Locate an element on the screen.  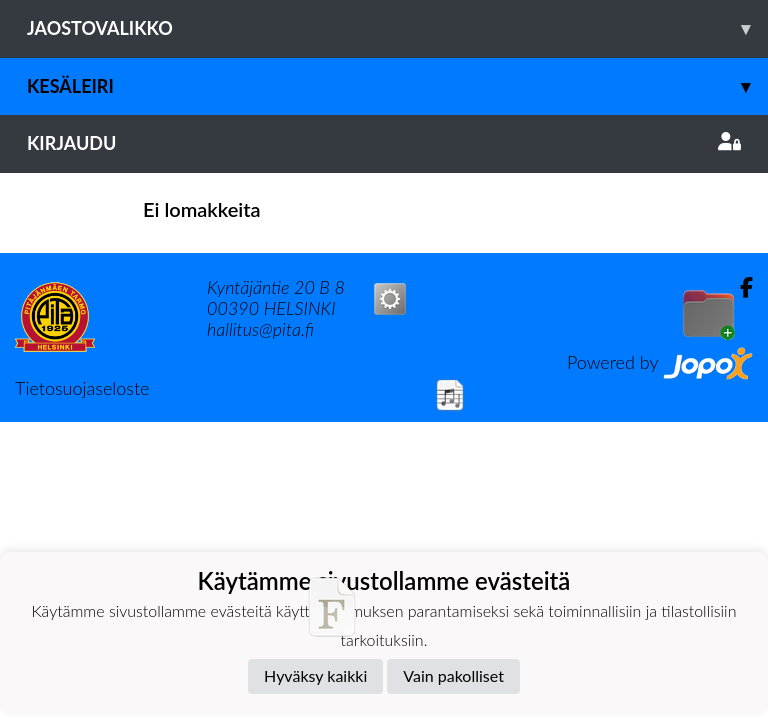
iMelody ringtone file is located at coordinates (450, 395).